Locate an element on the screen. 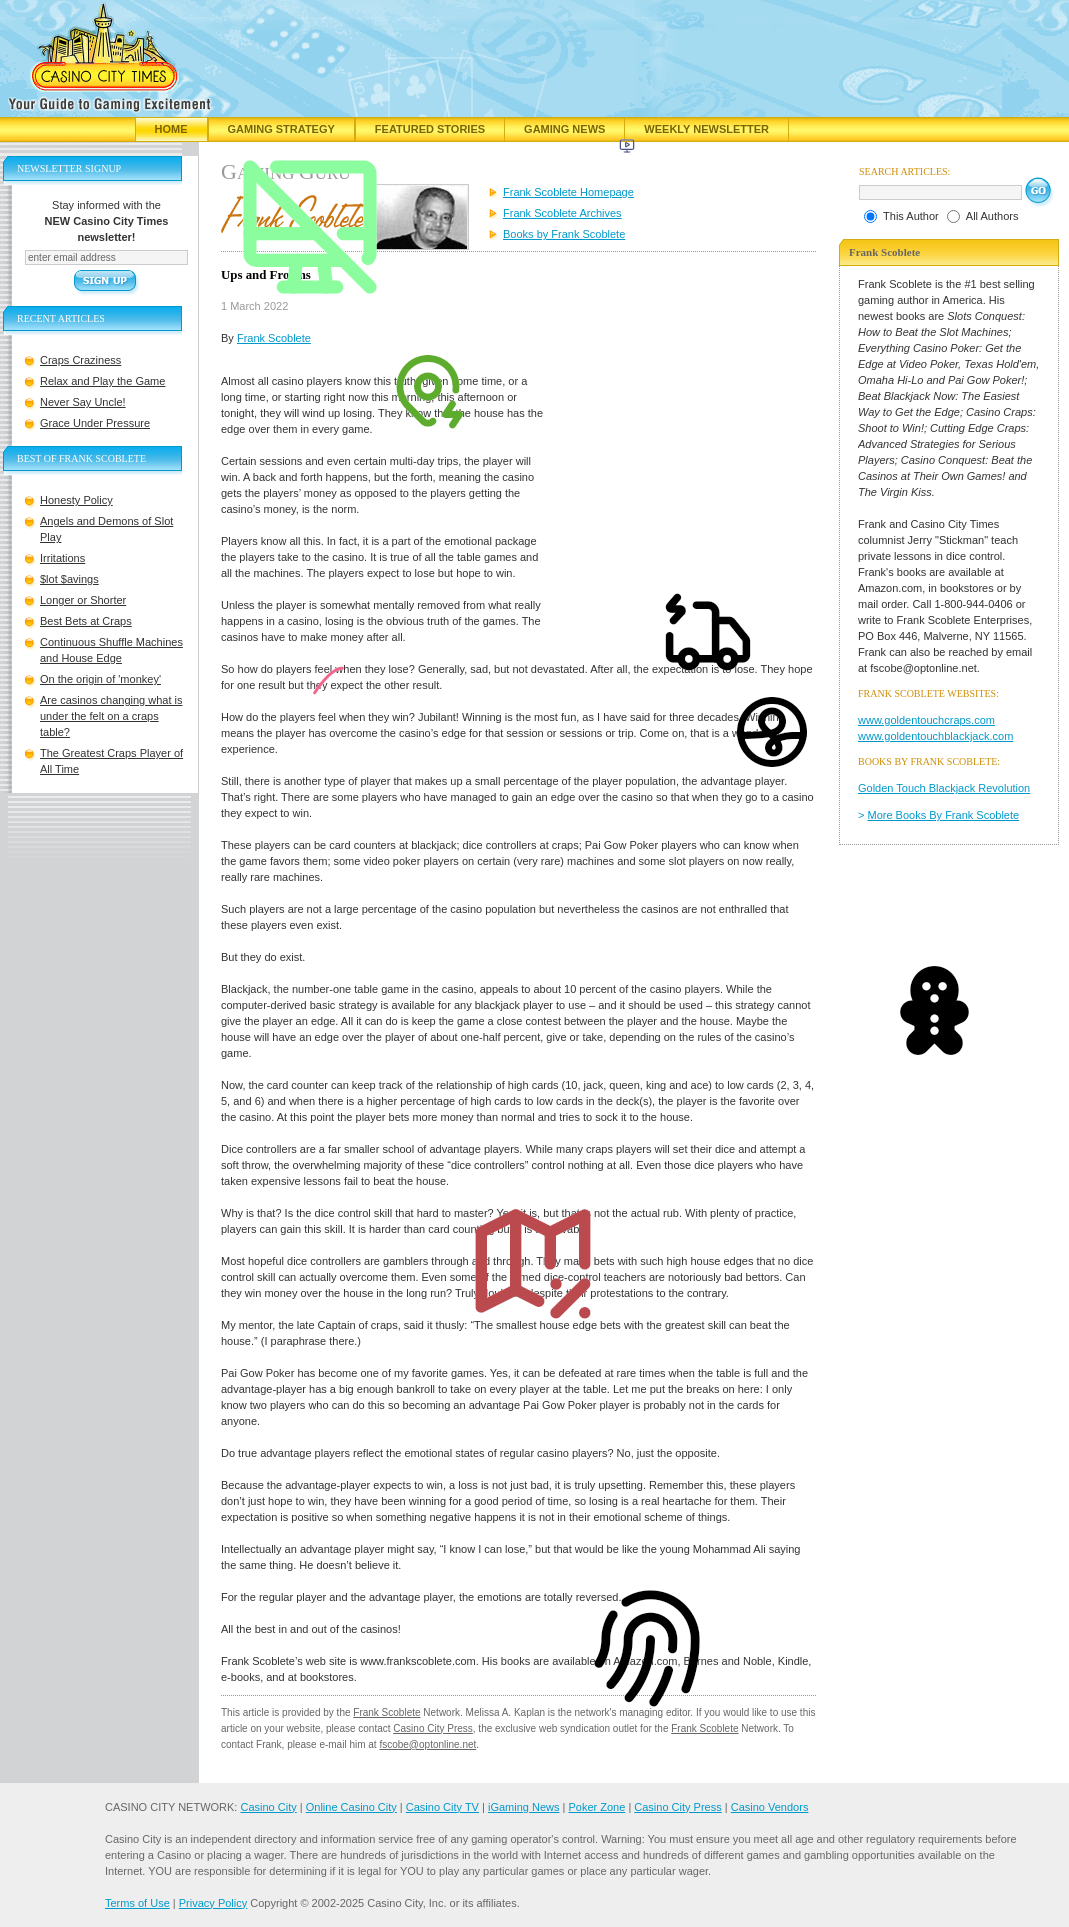 The height and width of the screenshot is (1927, 1069). select electric vehicle delivery option is located at coordinates (708, 632).